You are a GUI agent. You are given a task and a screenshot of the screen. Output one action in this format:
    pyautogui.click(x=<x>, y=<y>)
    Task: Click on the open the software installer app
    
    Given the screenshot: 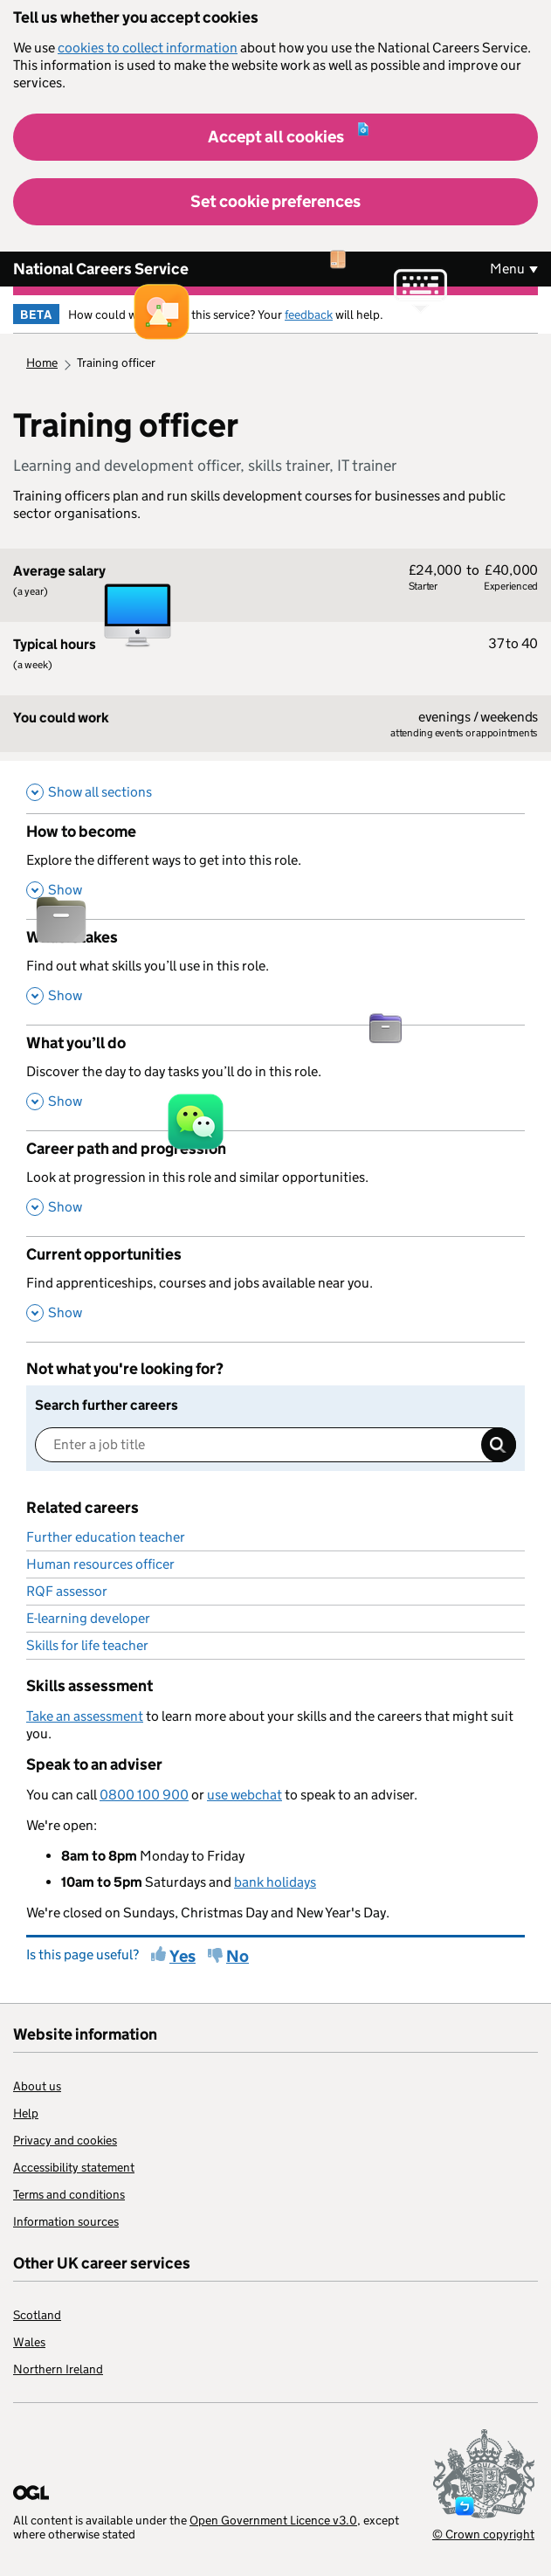 What is the action you would take?
    pyautogui.click(x=338, y=259)
    